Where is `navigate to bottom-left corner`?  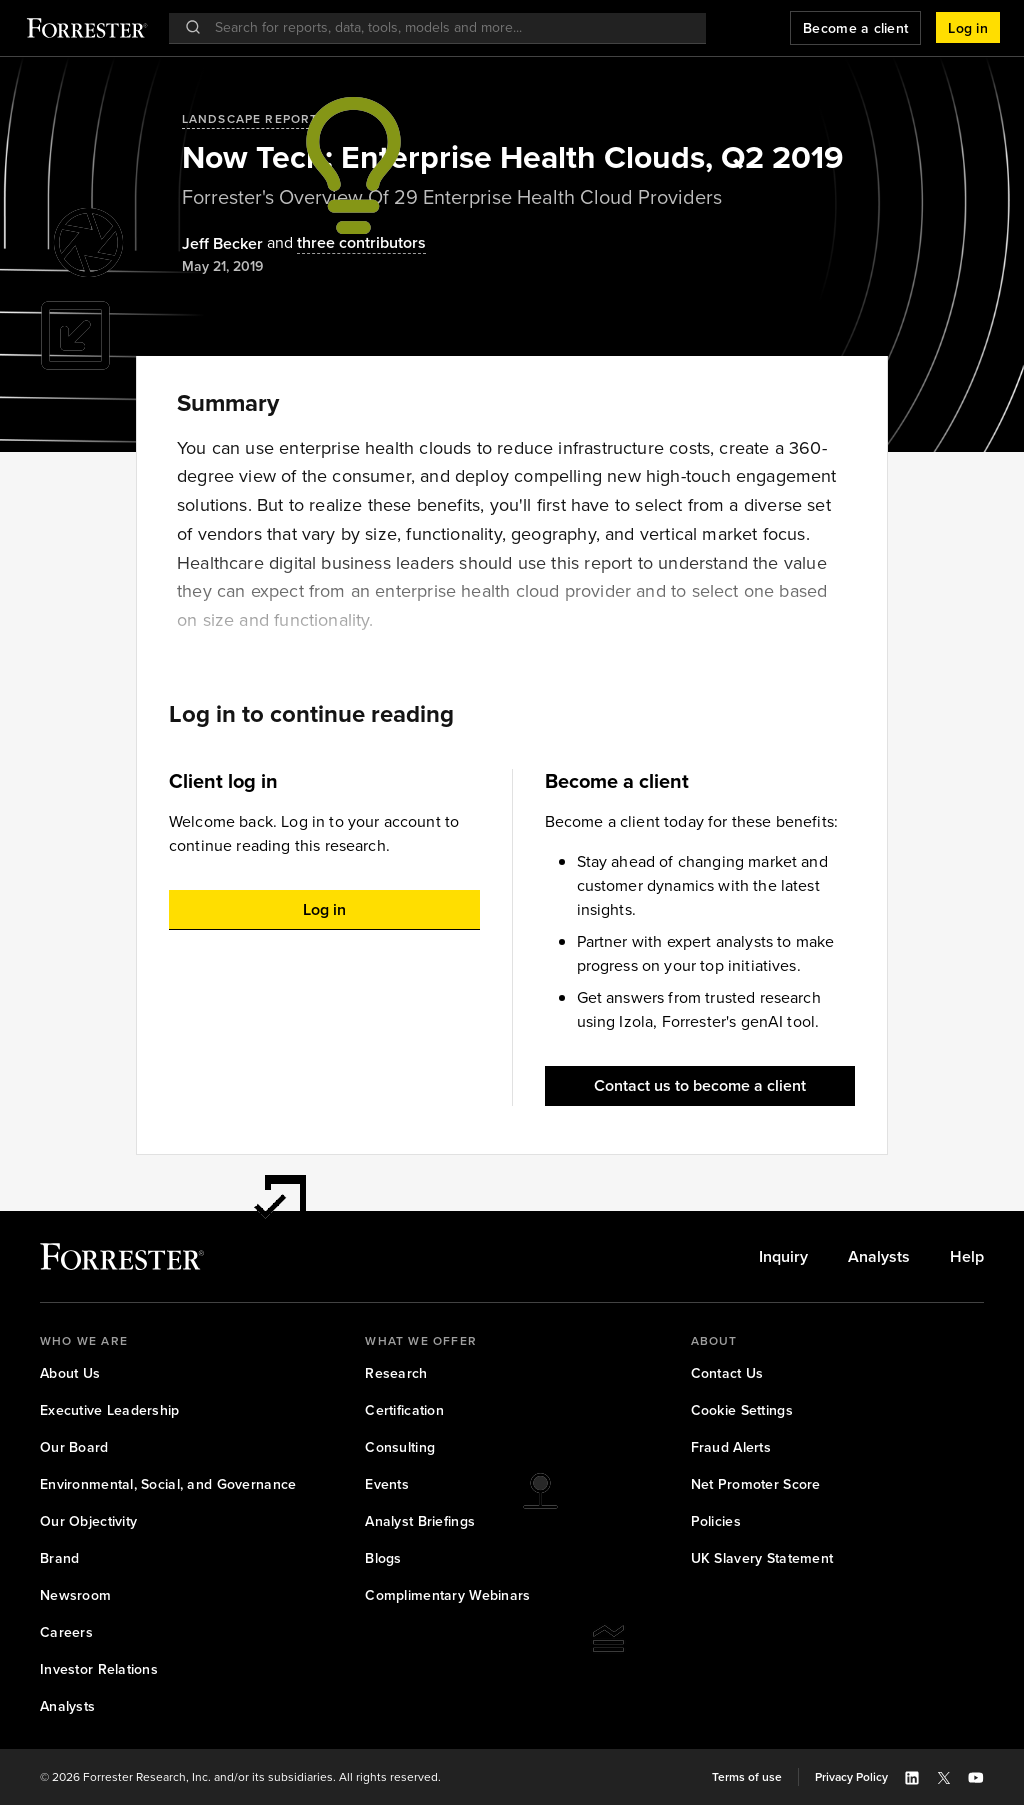 navigate to bottom-left corner is located at coordinates (75, 335).